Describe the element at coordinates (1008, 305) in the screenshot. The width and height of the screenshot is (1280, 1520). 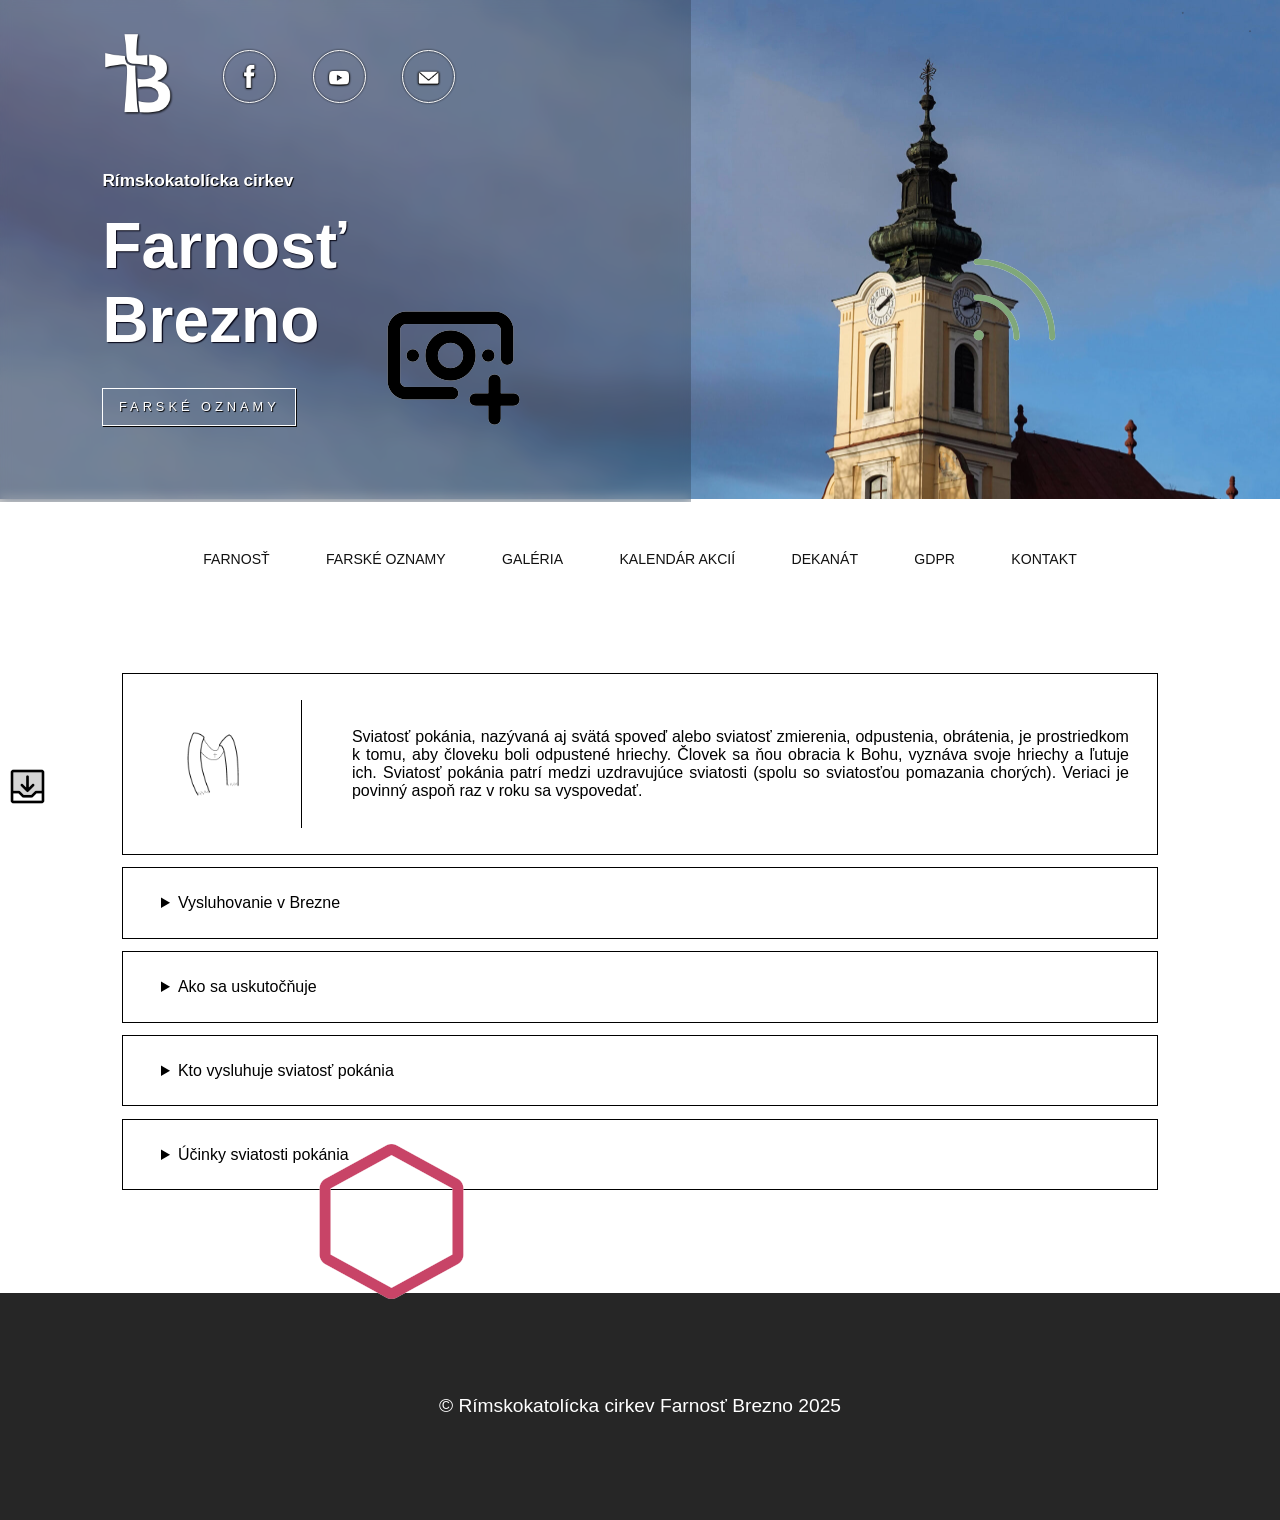
I see `subscribe to RSS feed` at that location.